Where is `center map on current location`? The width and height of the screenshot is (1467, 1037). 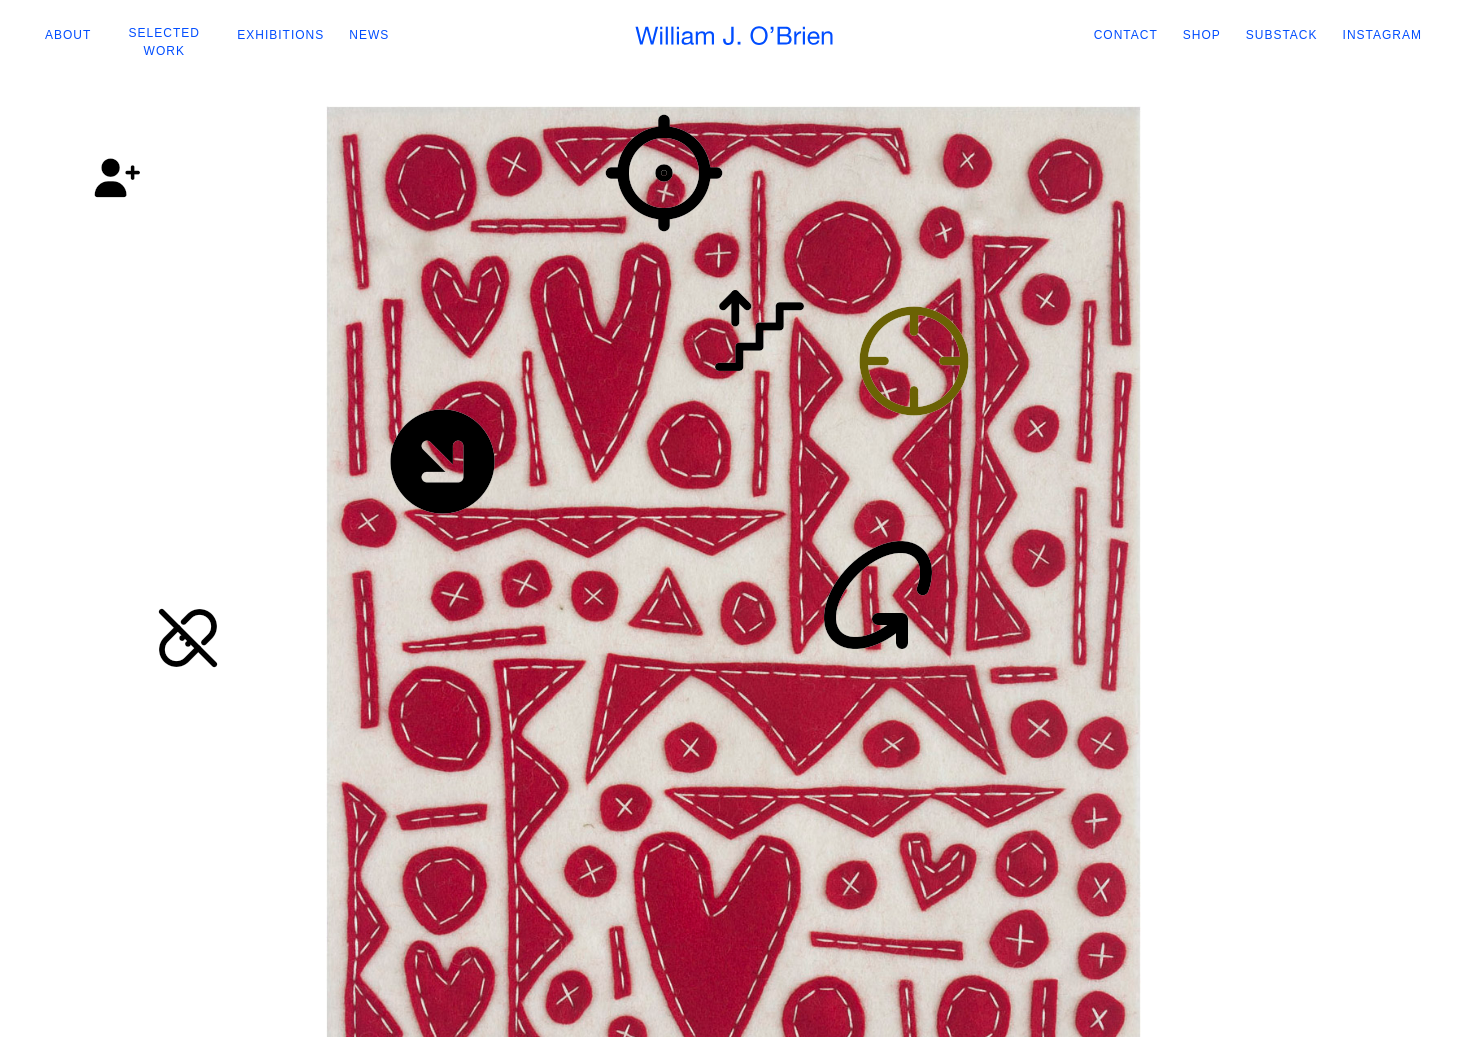 center map on current location is located at coordinates (914, 361).